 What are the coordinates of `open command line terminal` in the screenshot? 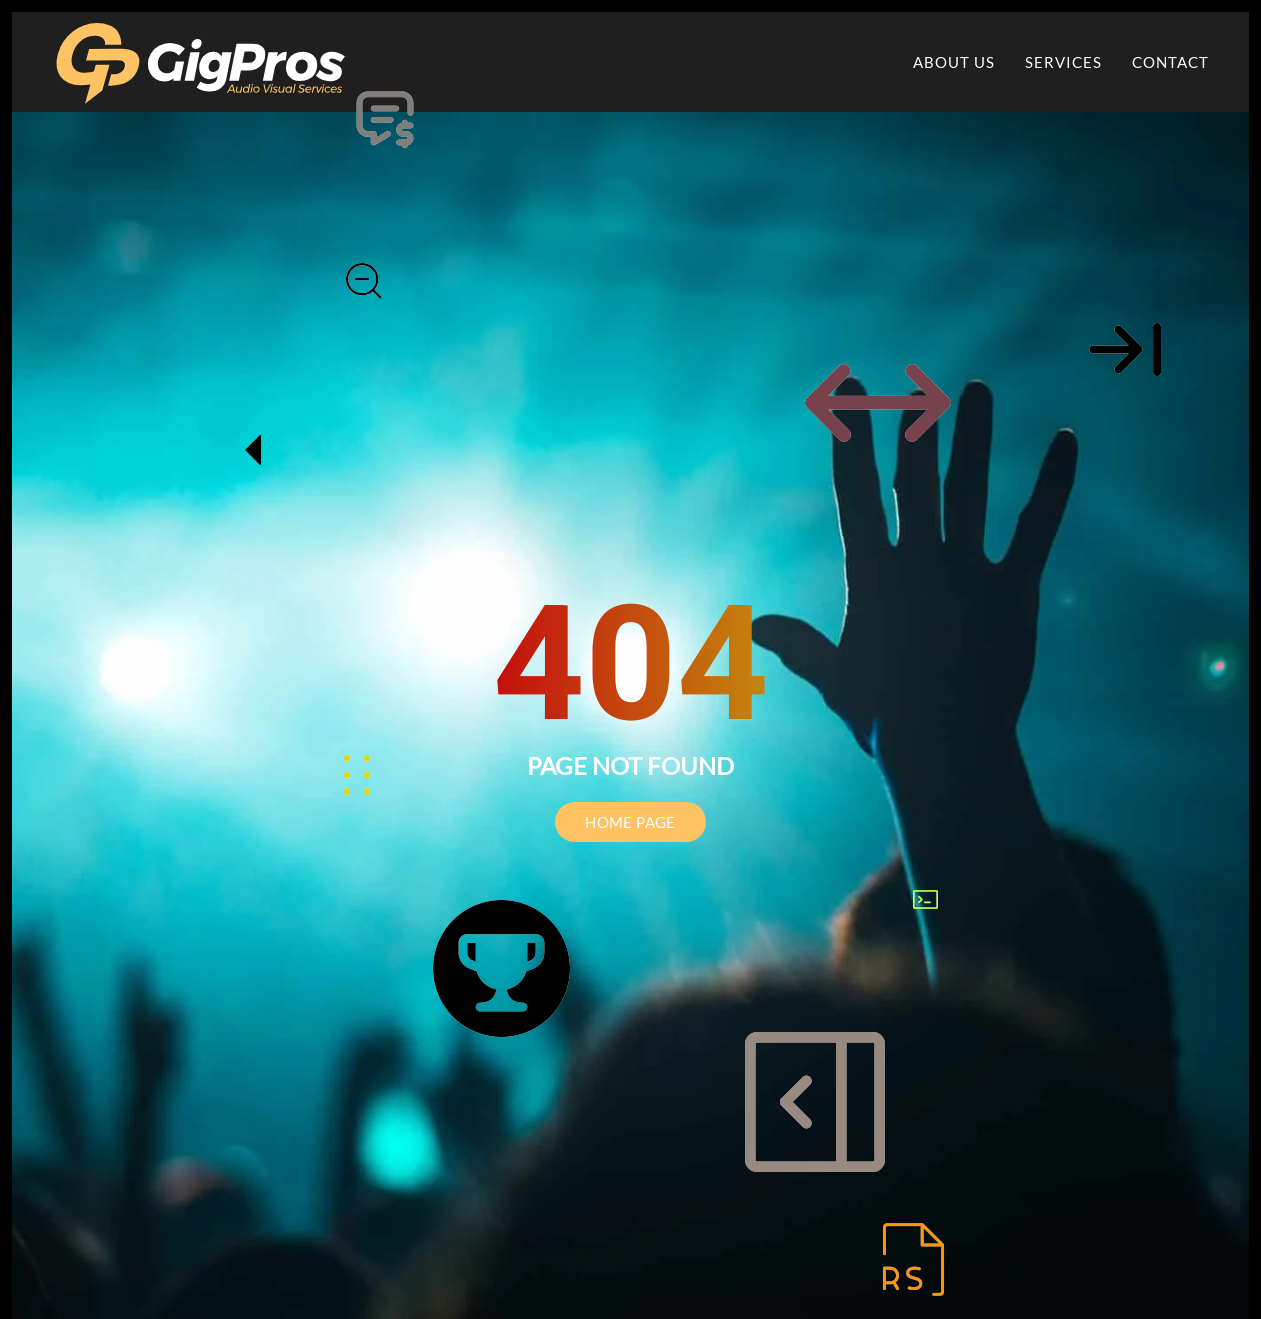 It's located at (925, 899).